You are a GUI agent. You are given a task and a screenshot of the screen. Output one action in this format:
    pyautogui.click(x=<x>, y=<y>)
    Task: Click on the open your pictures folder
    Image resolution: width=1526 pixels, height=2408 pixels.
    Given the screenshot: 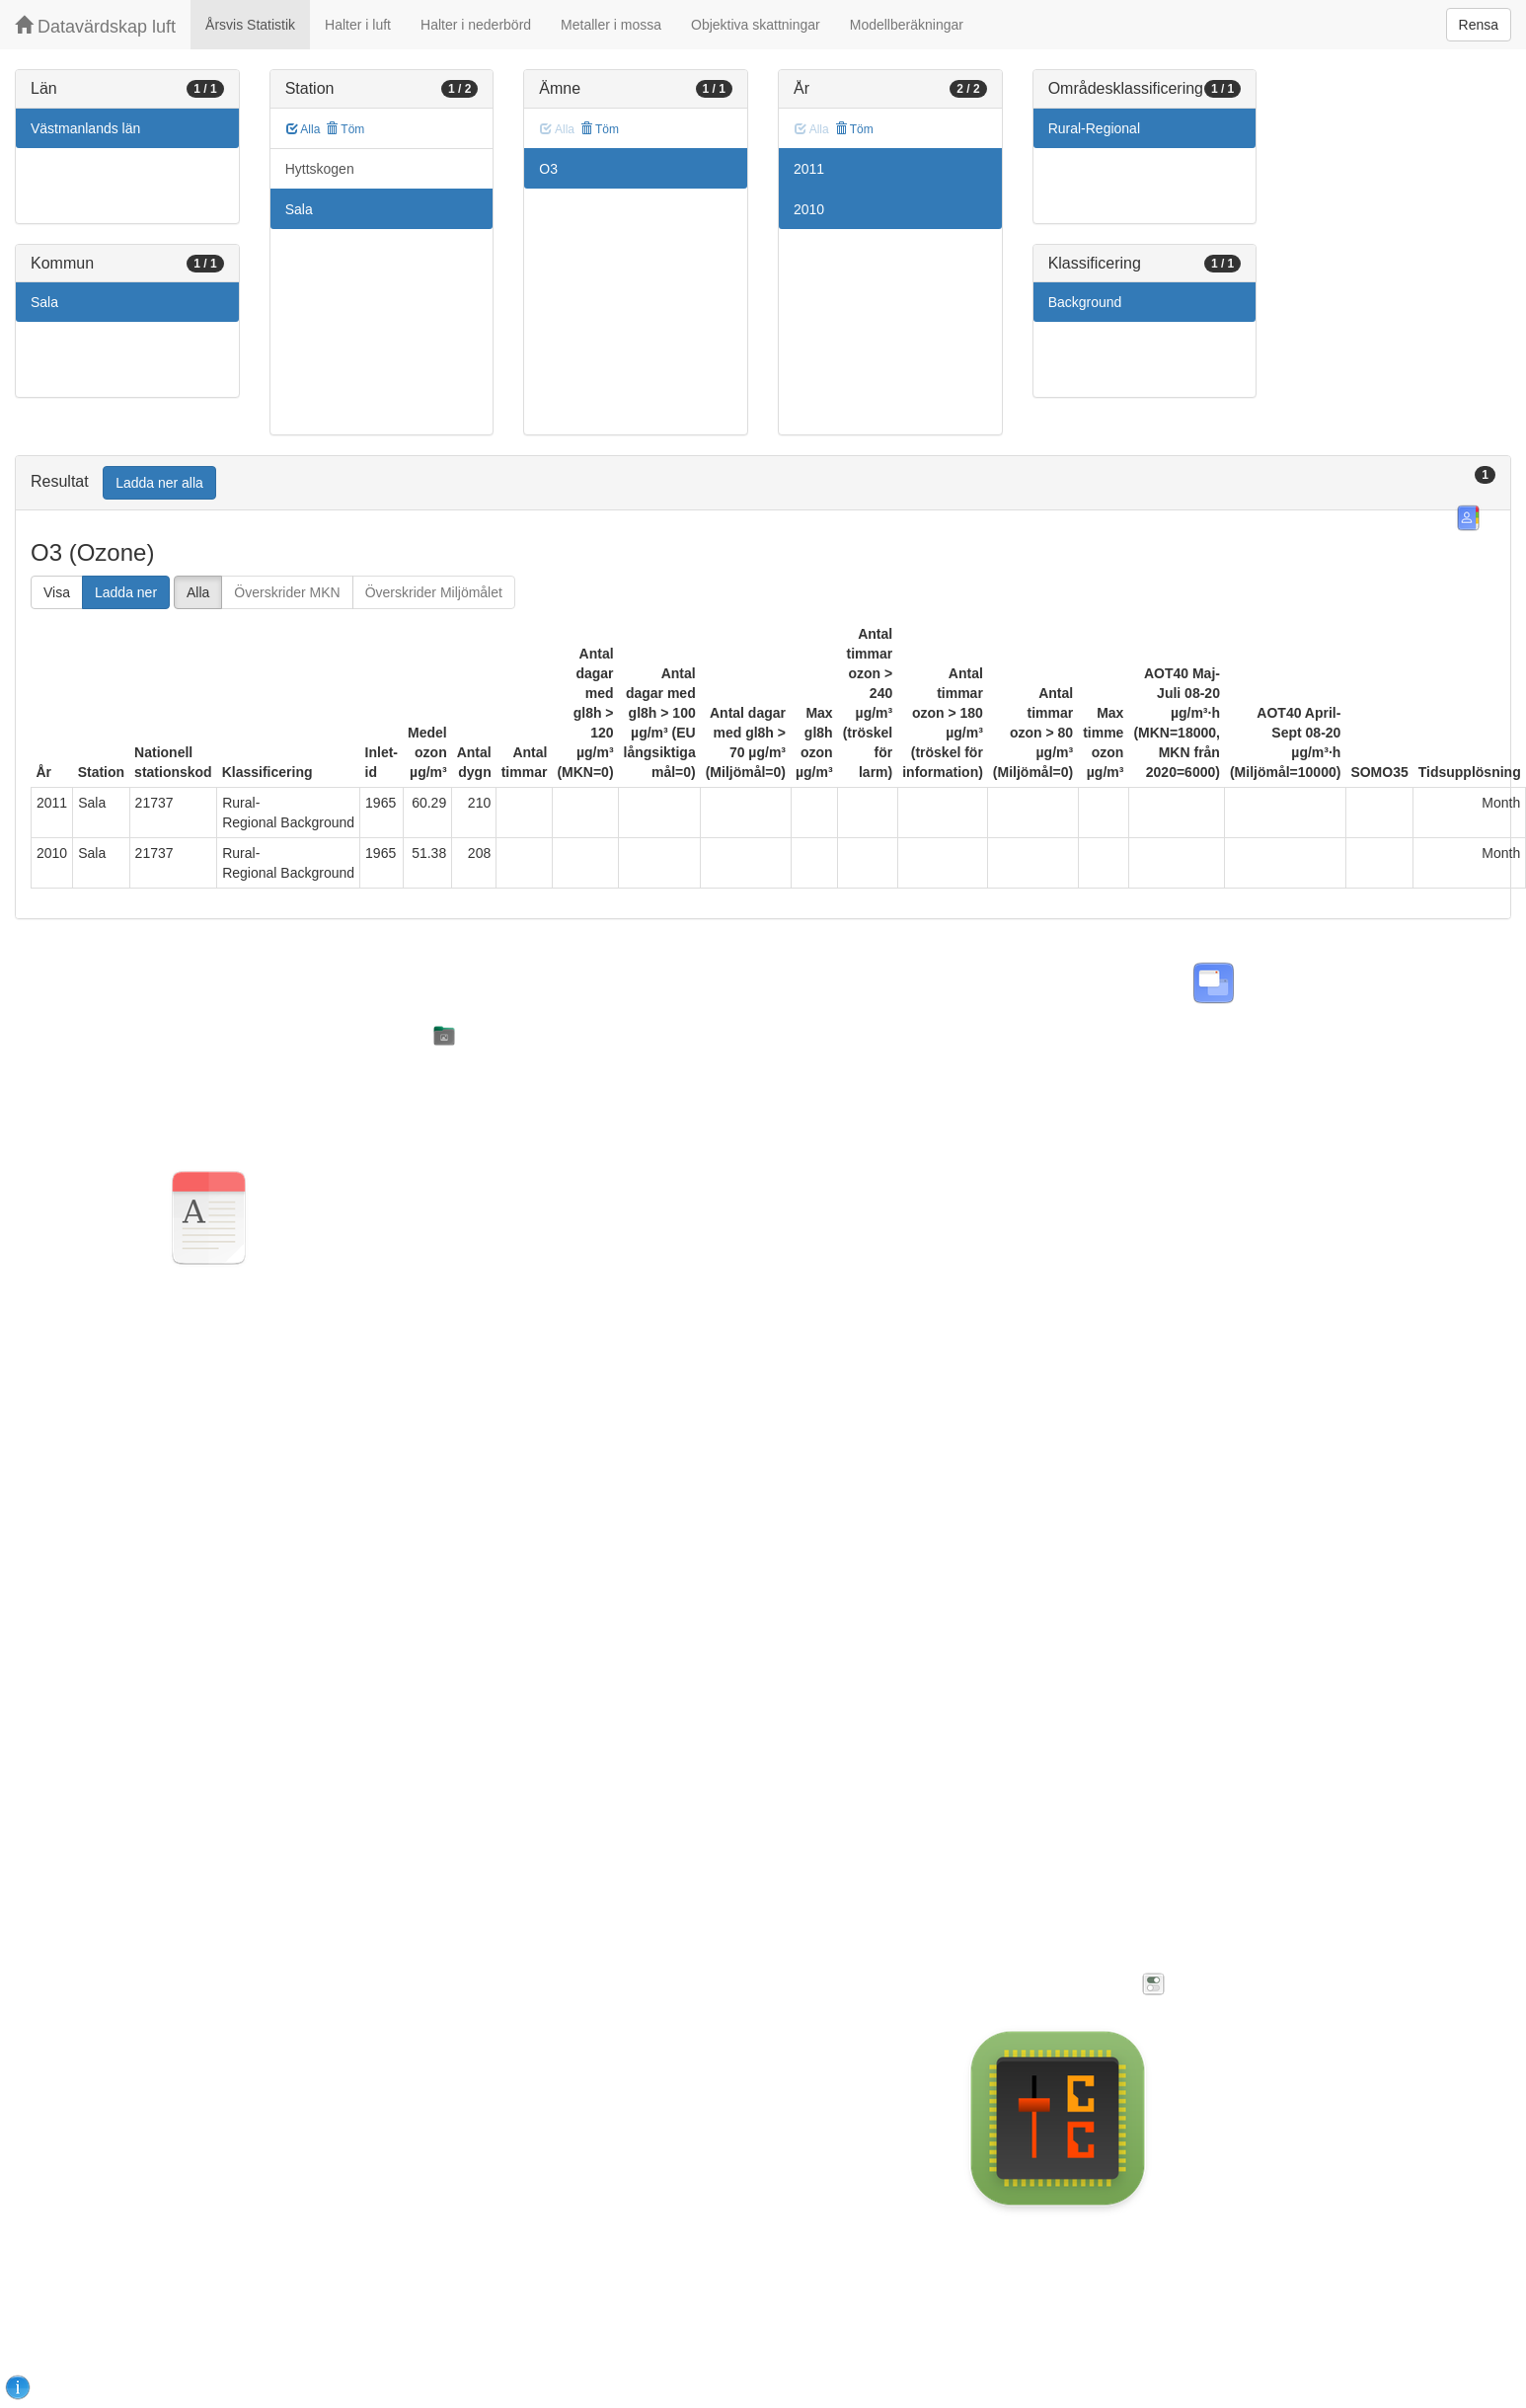 What is the action you would take?
    pyautogui.click(x=444, y=1036)
    